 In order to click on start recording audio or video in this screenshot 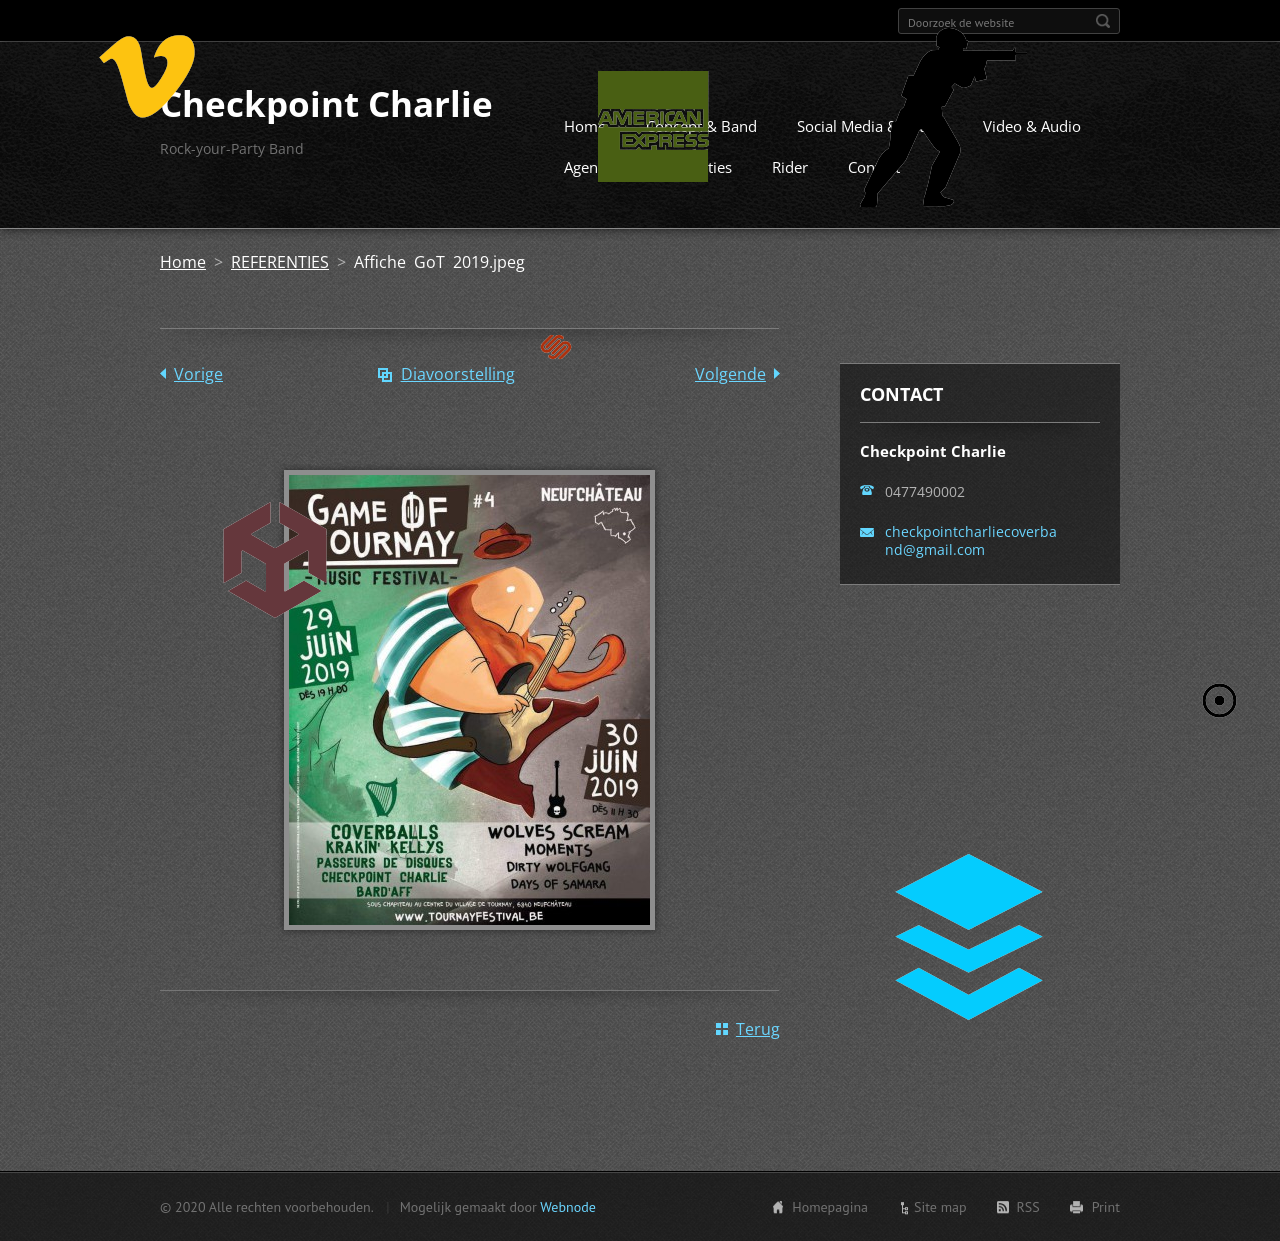, I will do `click(1219, 700)`.